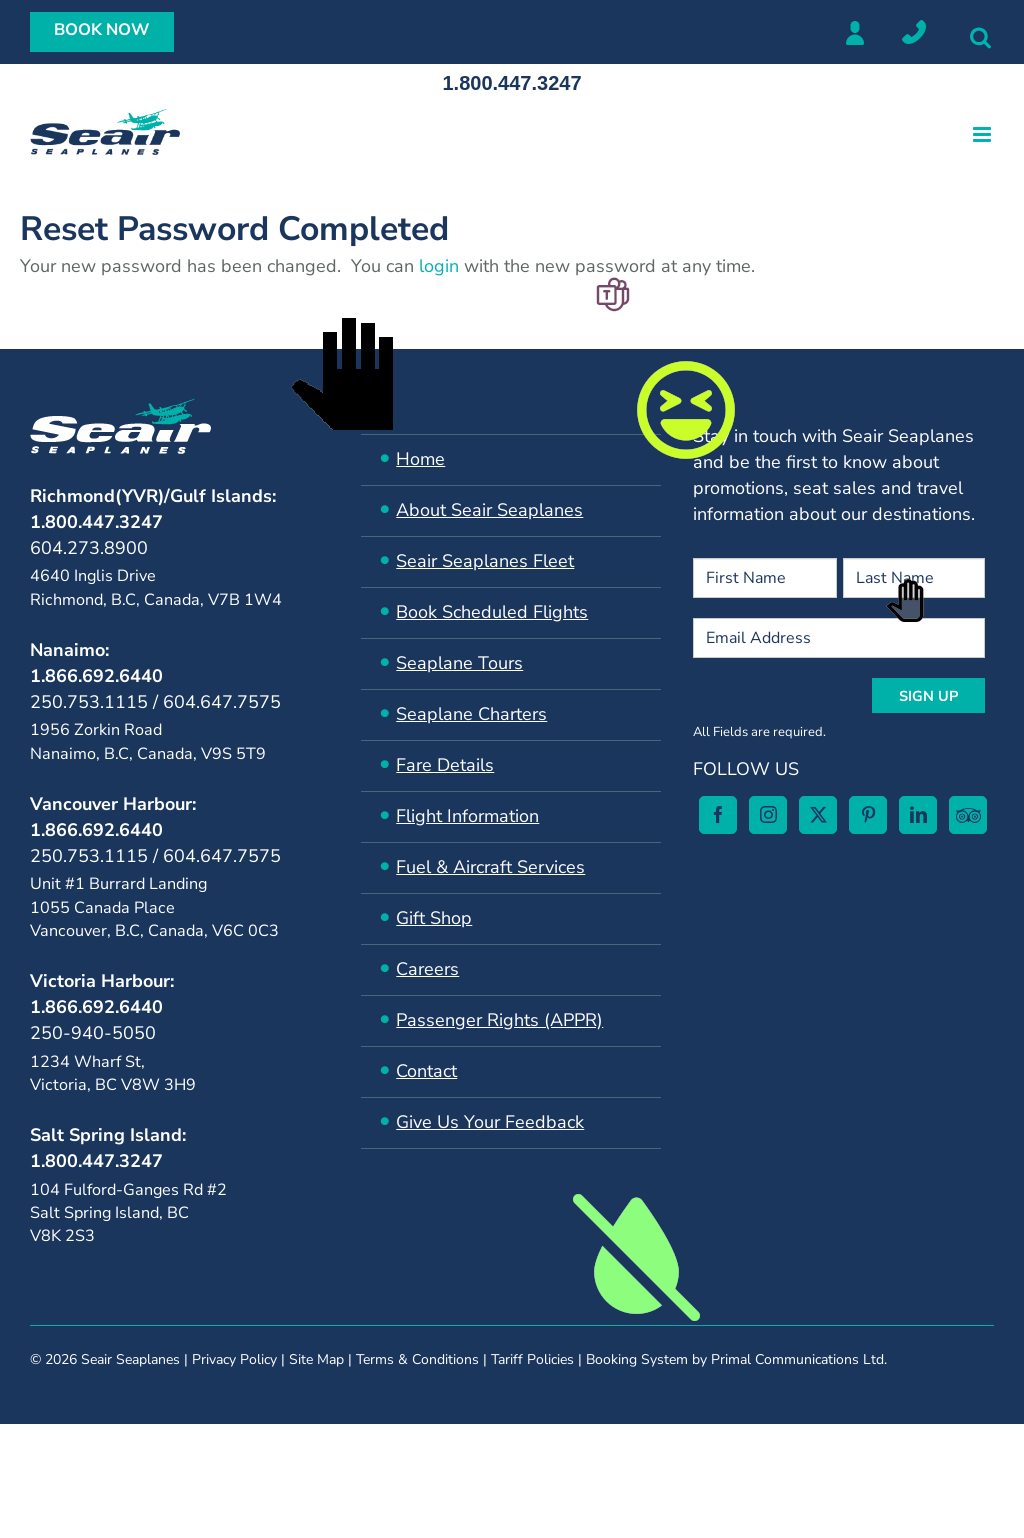  I want to click on stop or pause an action, so click(342, 374).